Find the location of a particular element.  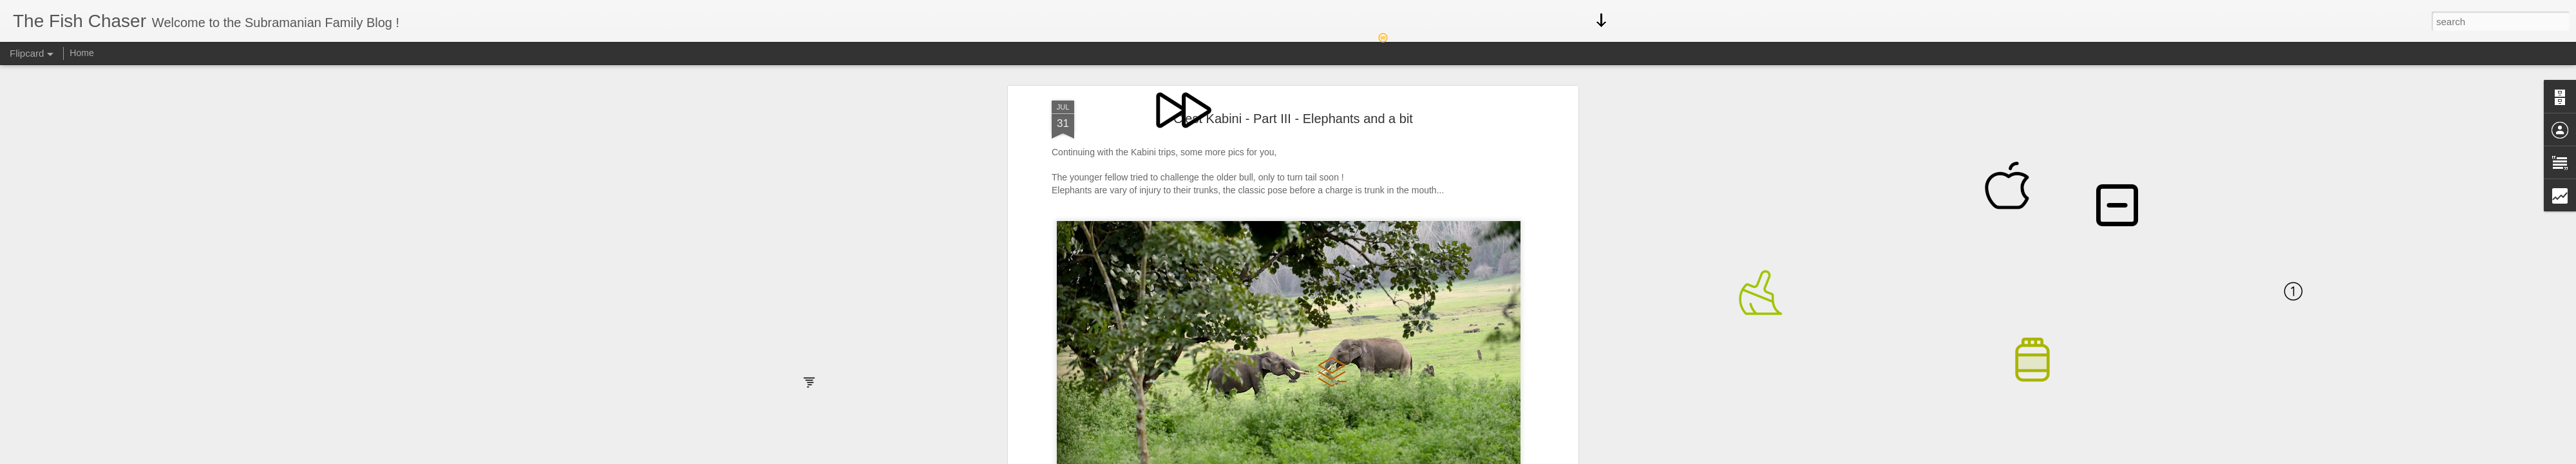

view product or ingredient details is located at coordinates (2032, 360).